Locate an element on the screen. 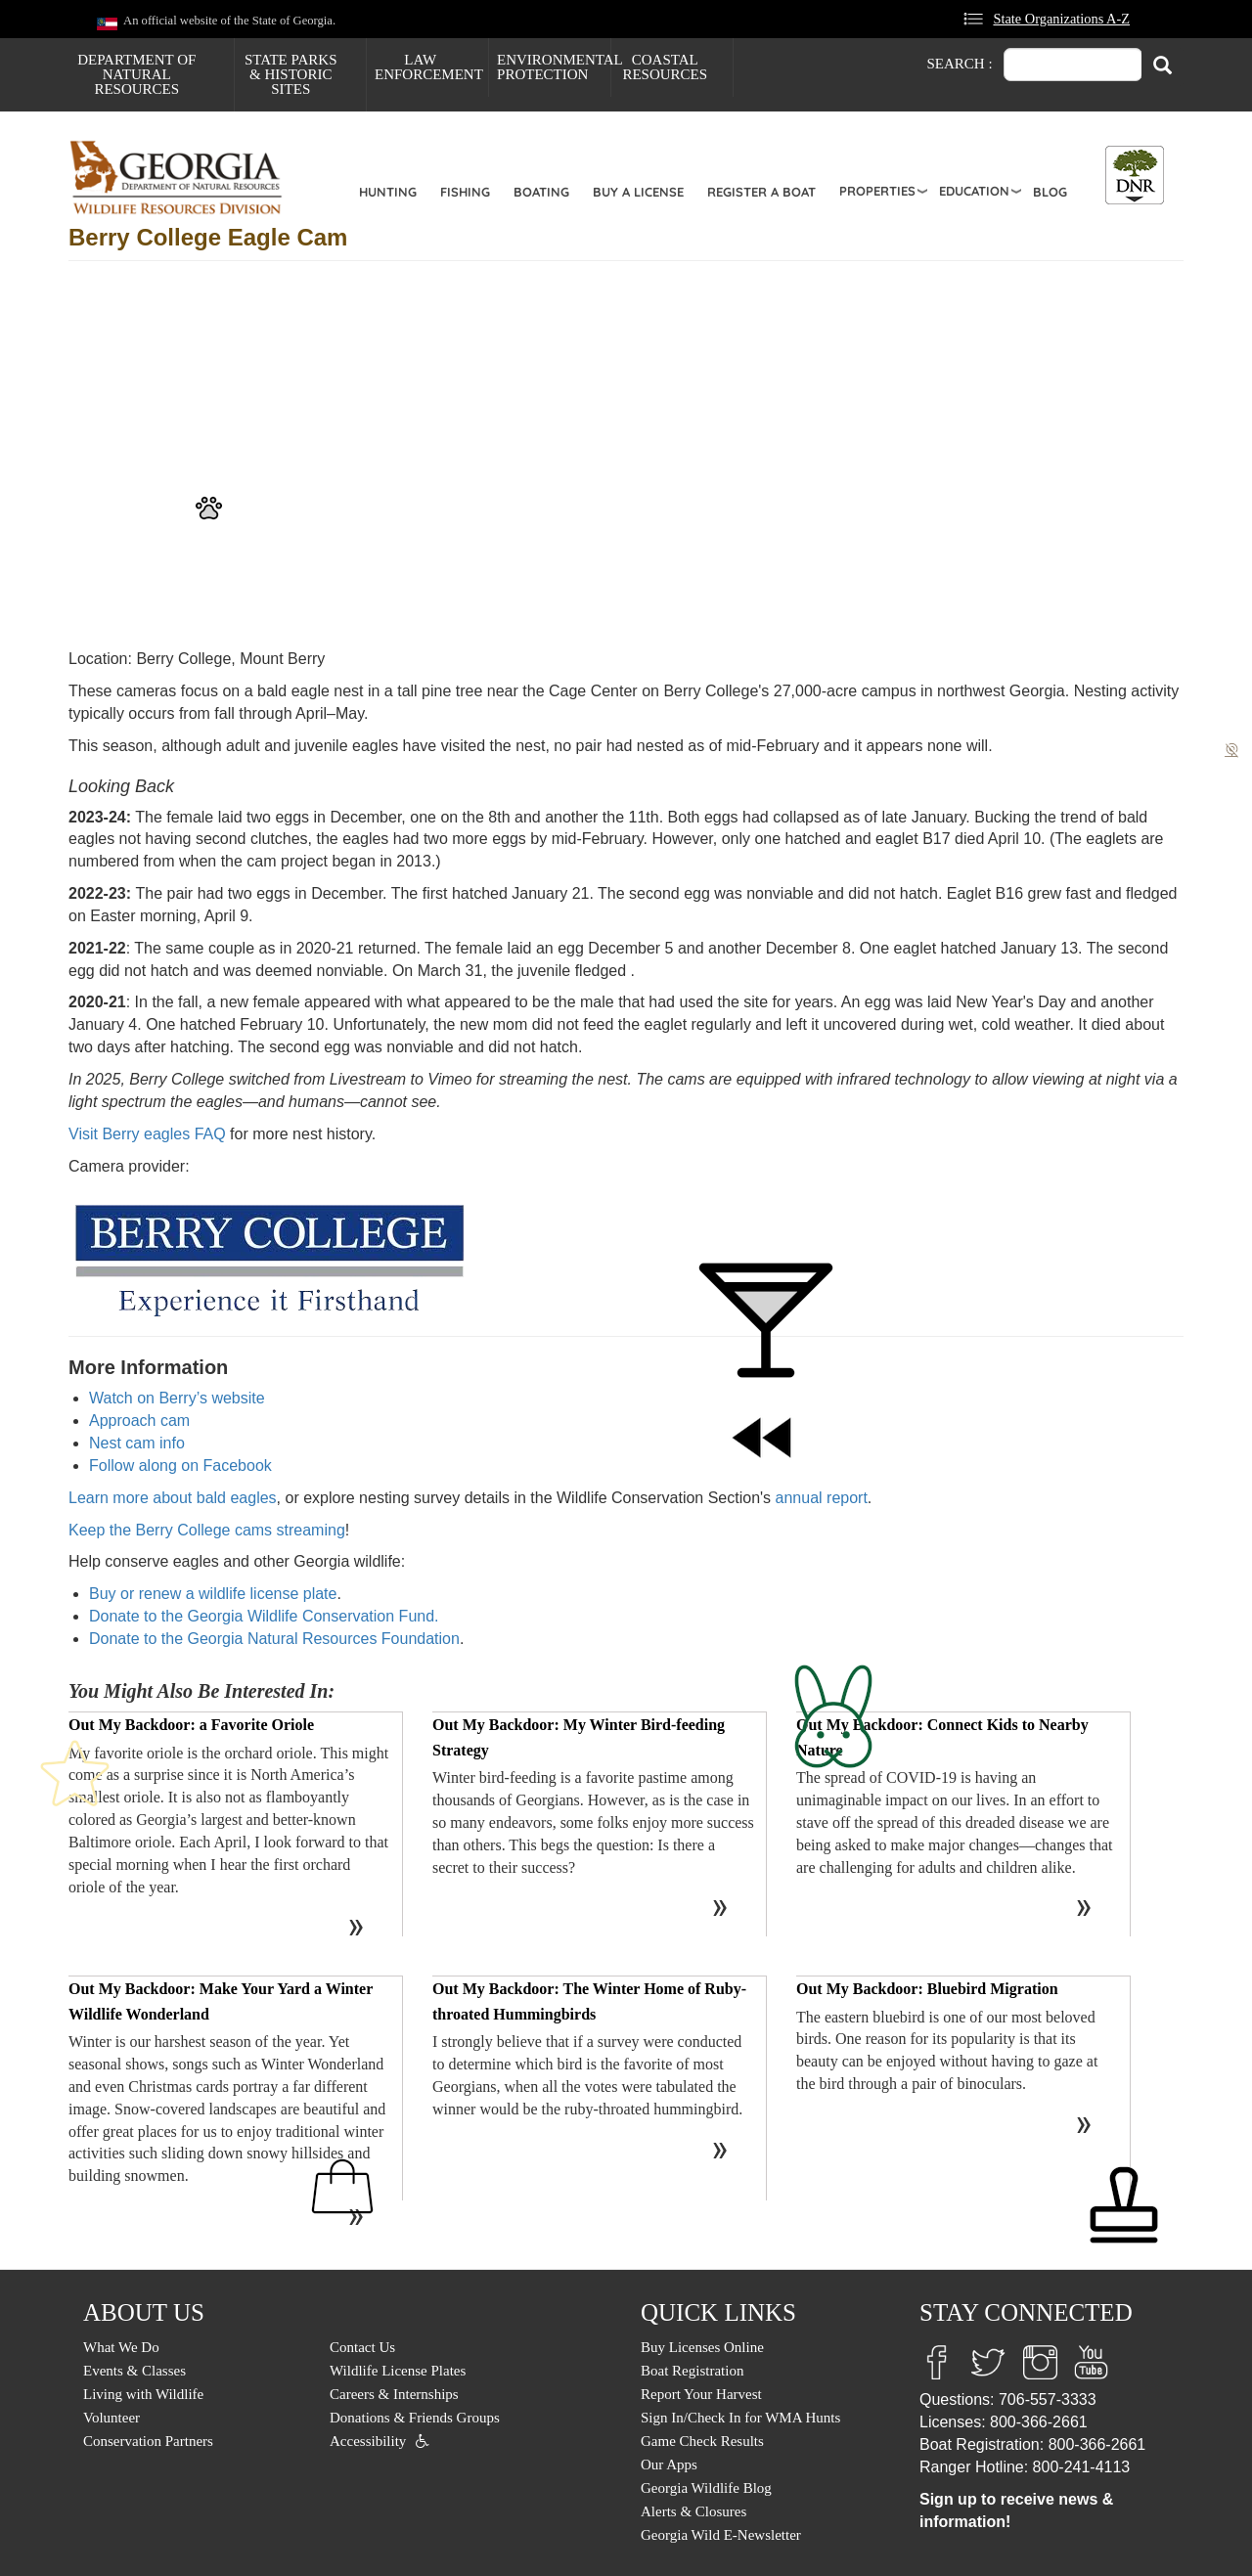 This screenshot has width=1252, height=2576. access pet or animal-related features is located at coordinates (833, 1718).